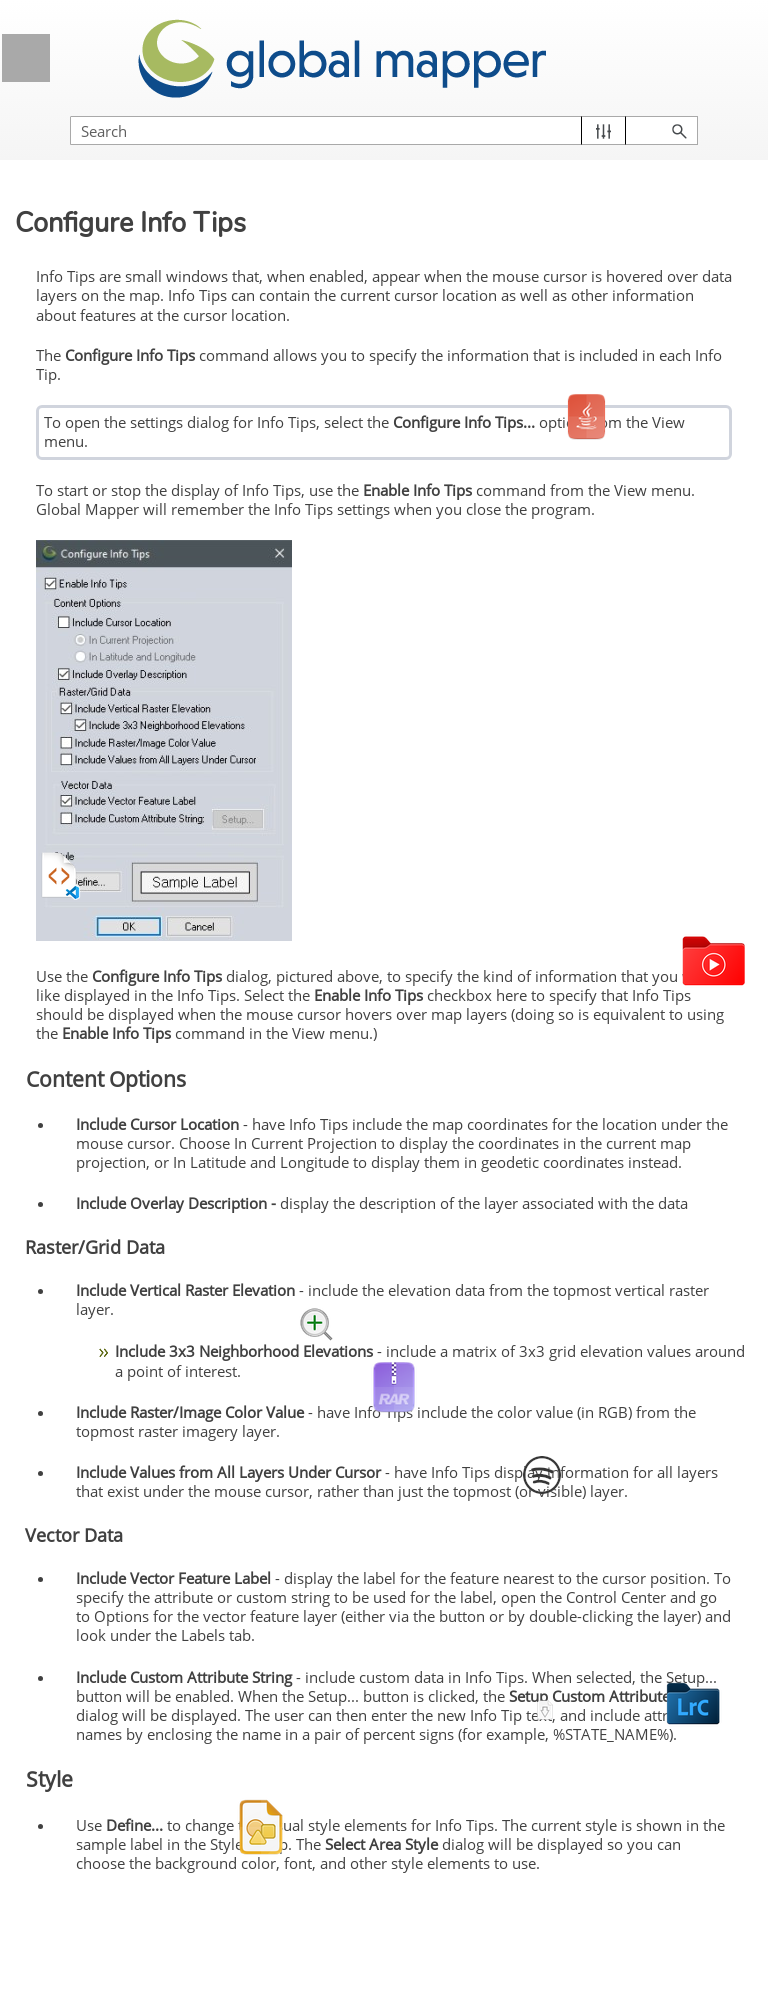  What do you see at coordinates (586, 416) in the screenshot?
I see `a java source code file` at bounding box center [586, 416].